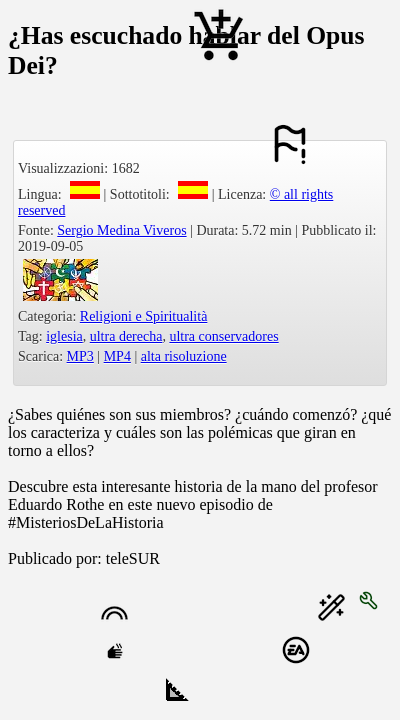  What do you see at coordinates (177, 689) in the screenshot?
I see `measure dimensions or square footage` at bounding box center [177, 689].